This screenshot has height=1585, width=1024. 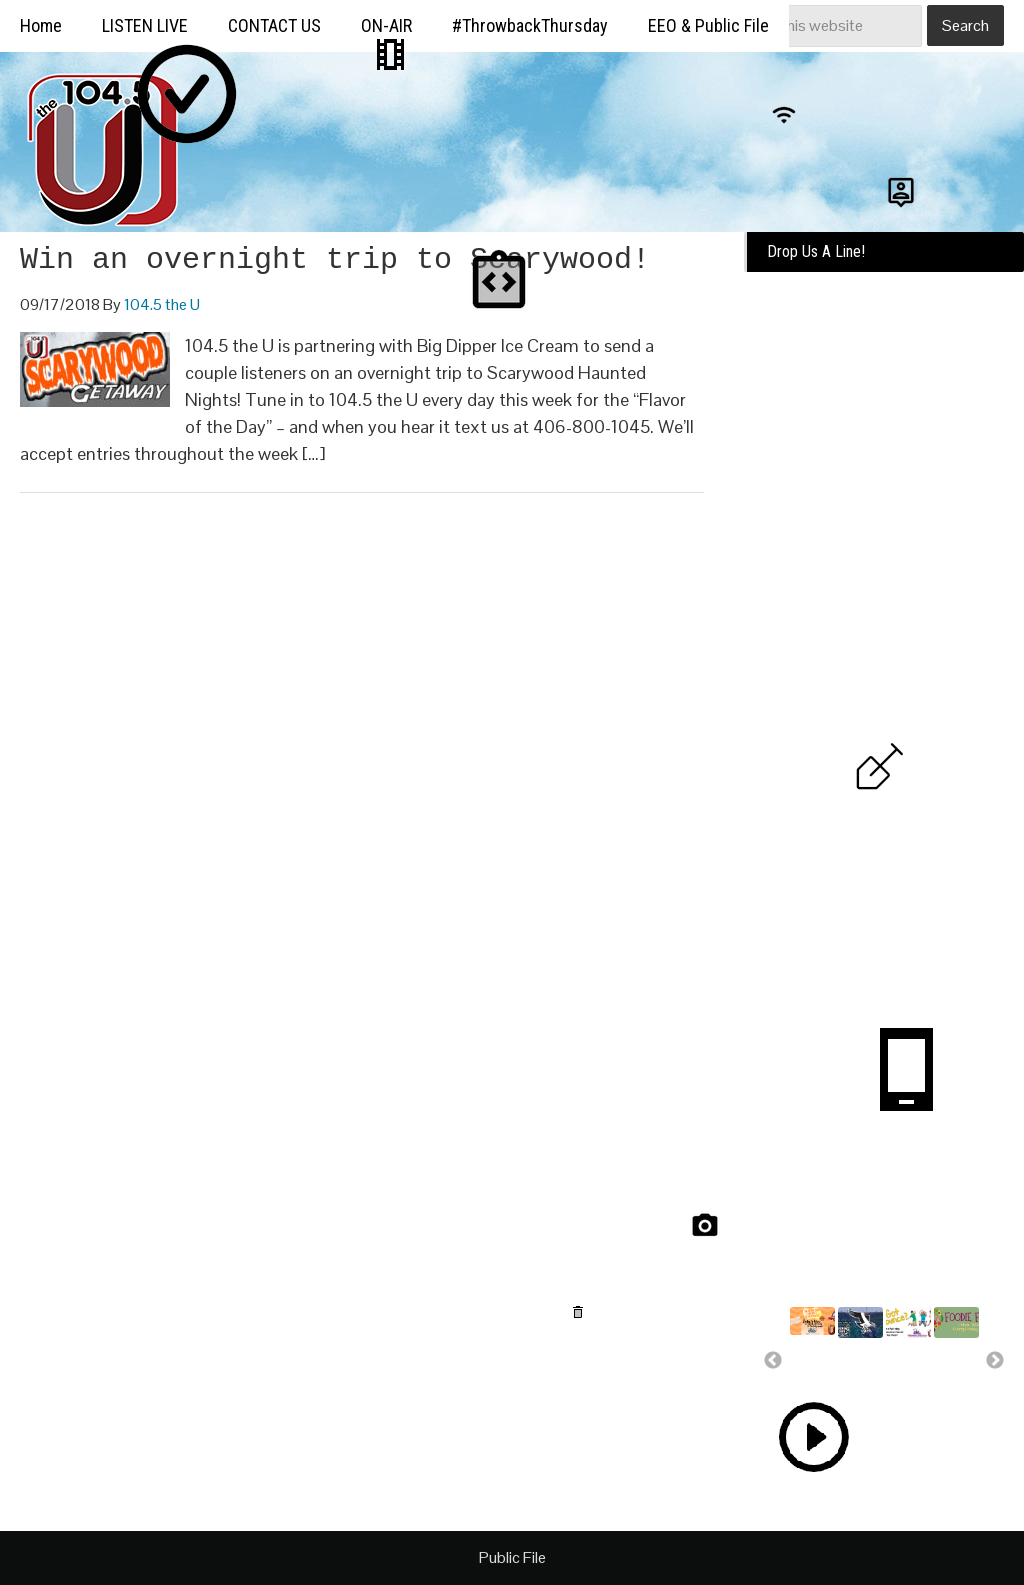 I want to click on browse local movie theaters, so click(x=390, y=54).